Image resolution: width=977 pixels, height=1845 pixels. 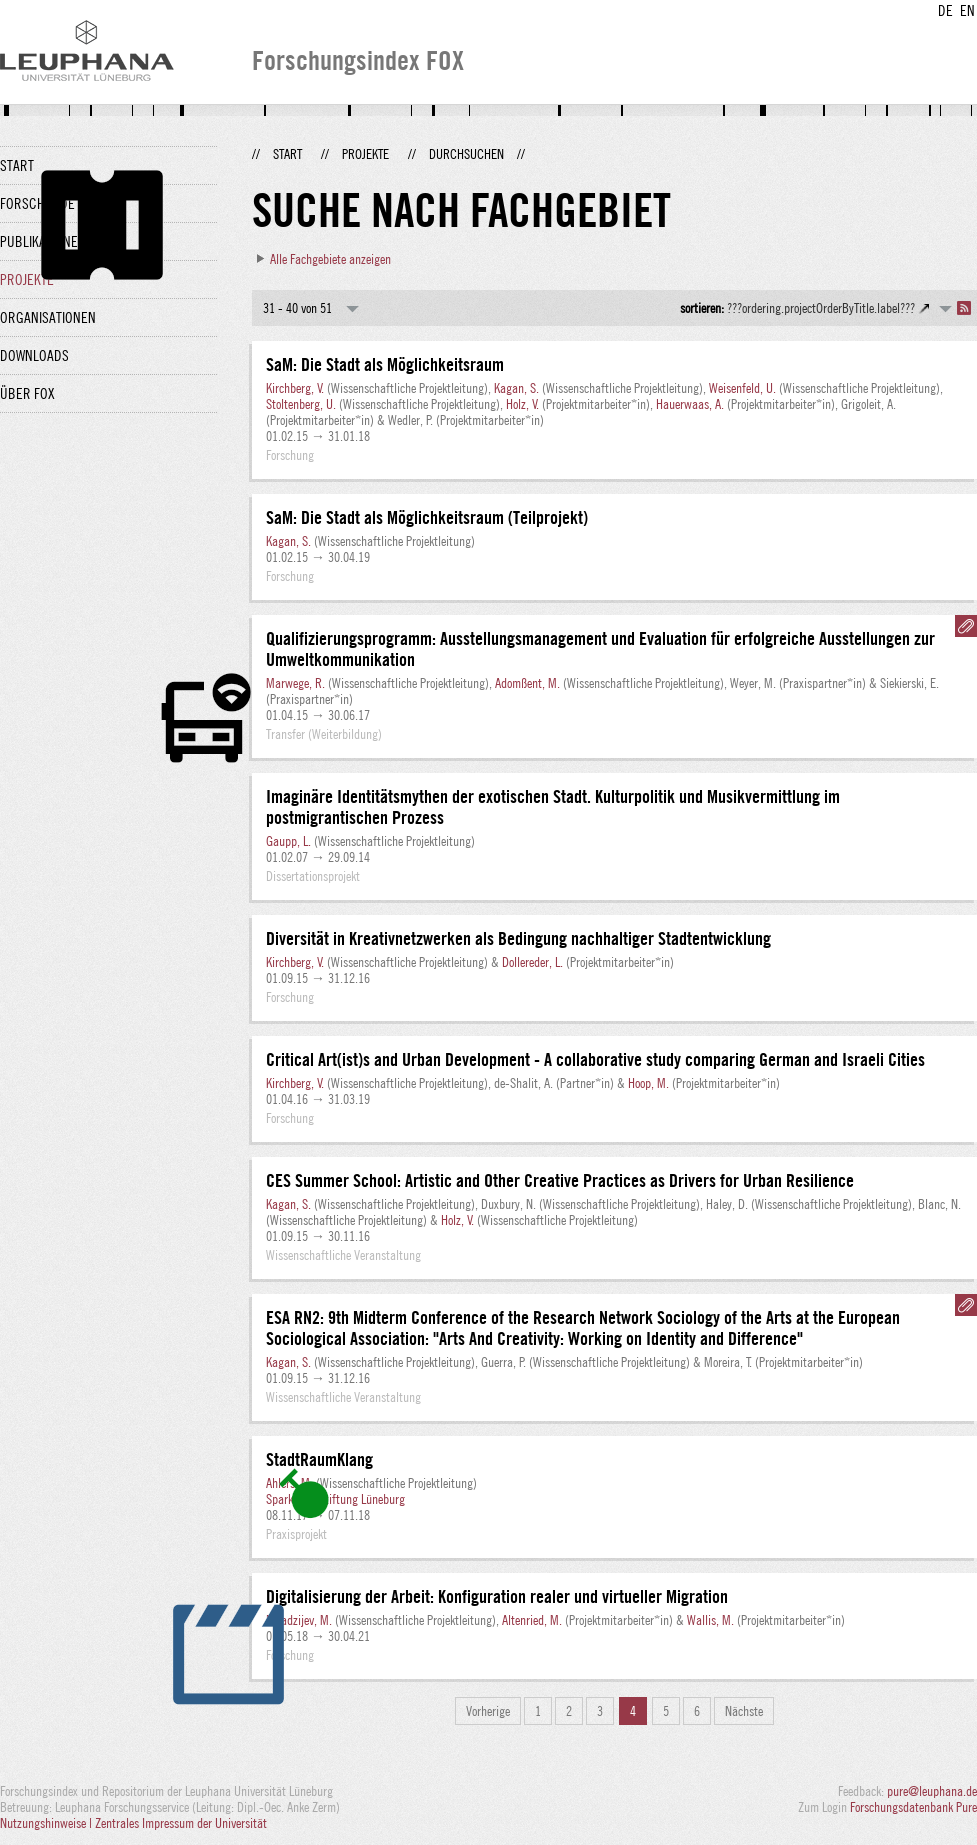 I want to click on indicates wifi available on public transit, so click(x=204, y=720).